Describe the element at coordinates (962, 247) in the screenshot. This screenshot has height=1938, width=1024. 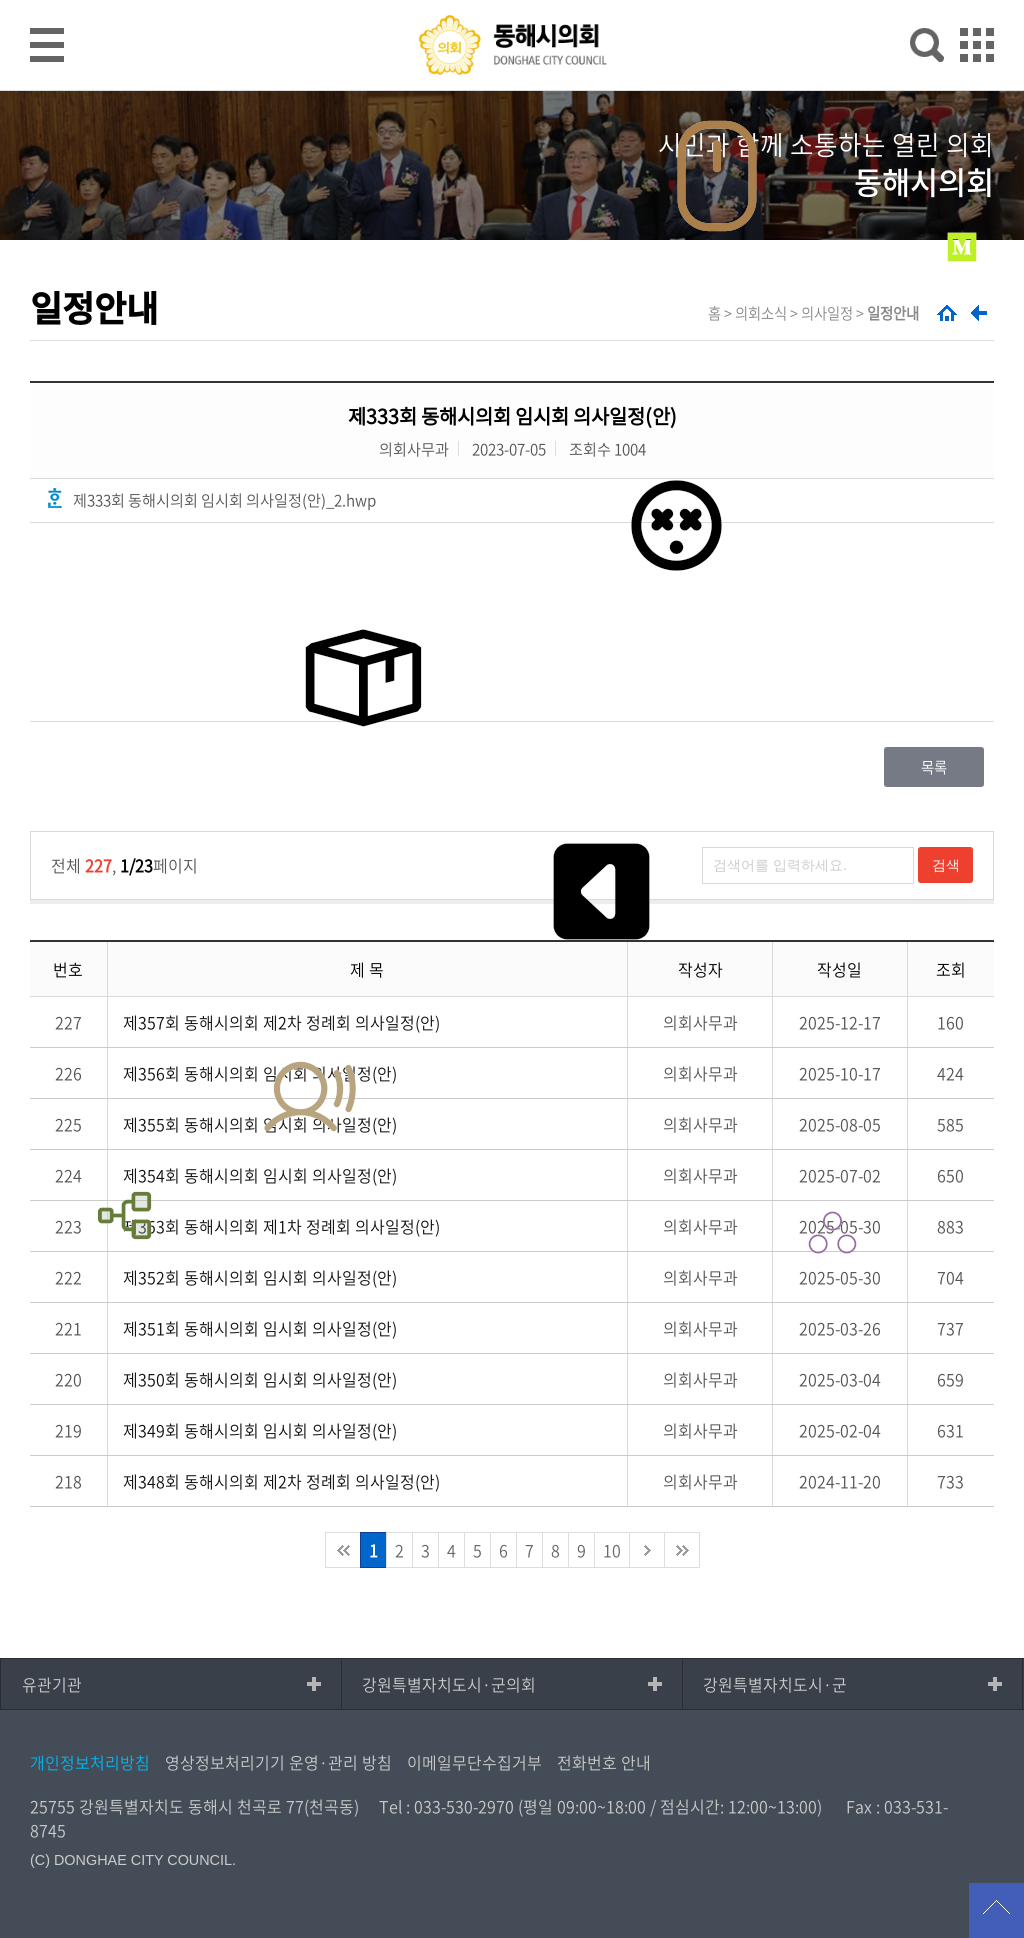
I see `open the Medium app` at that location.